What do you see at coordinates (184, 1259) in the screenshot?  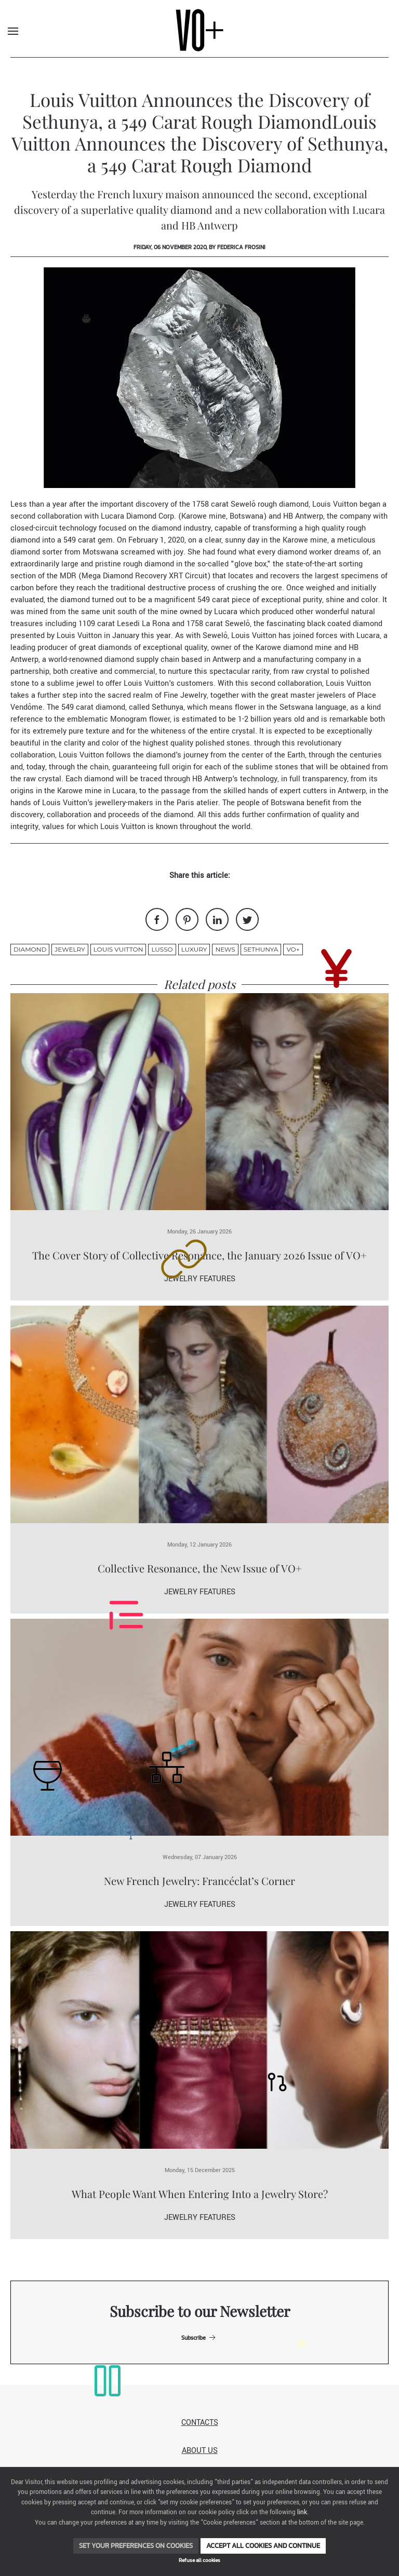 I see `copy or share a link` at bounding box center [184, 1259].